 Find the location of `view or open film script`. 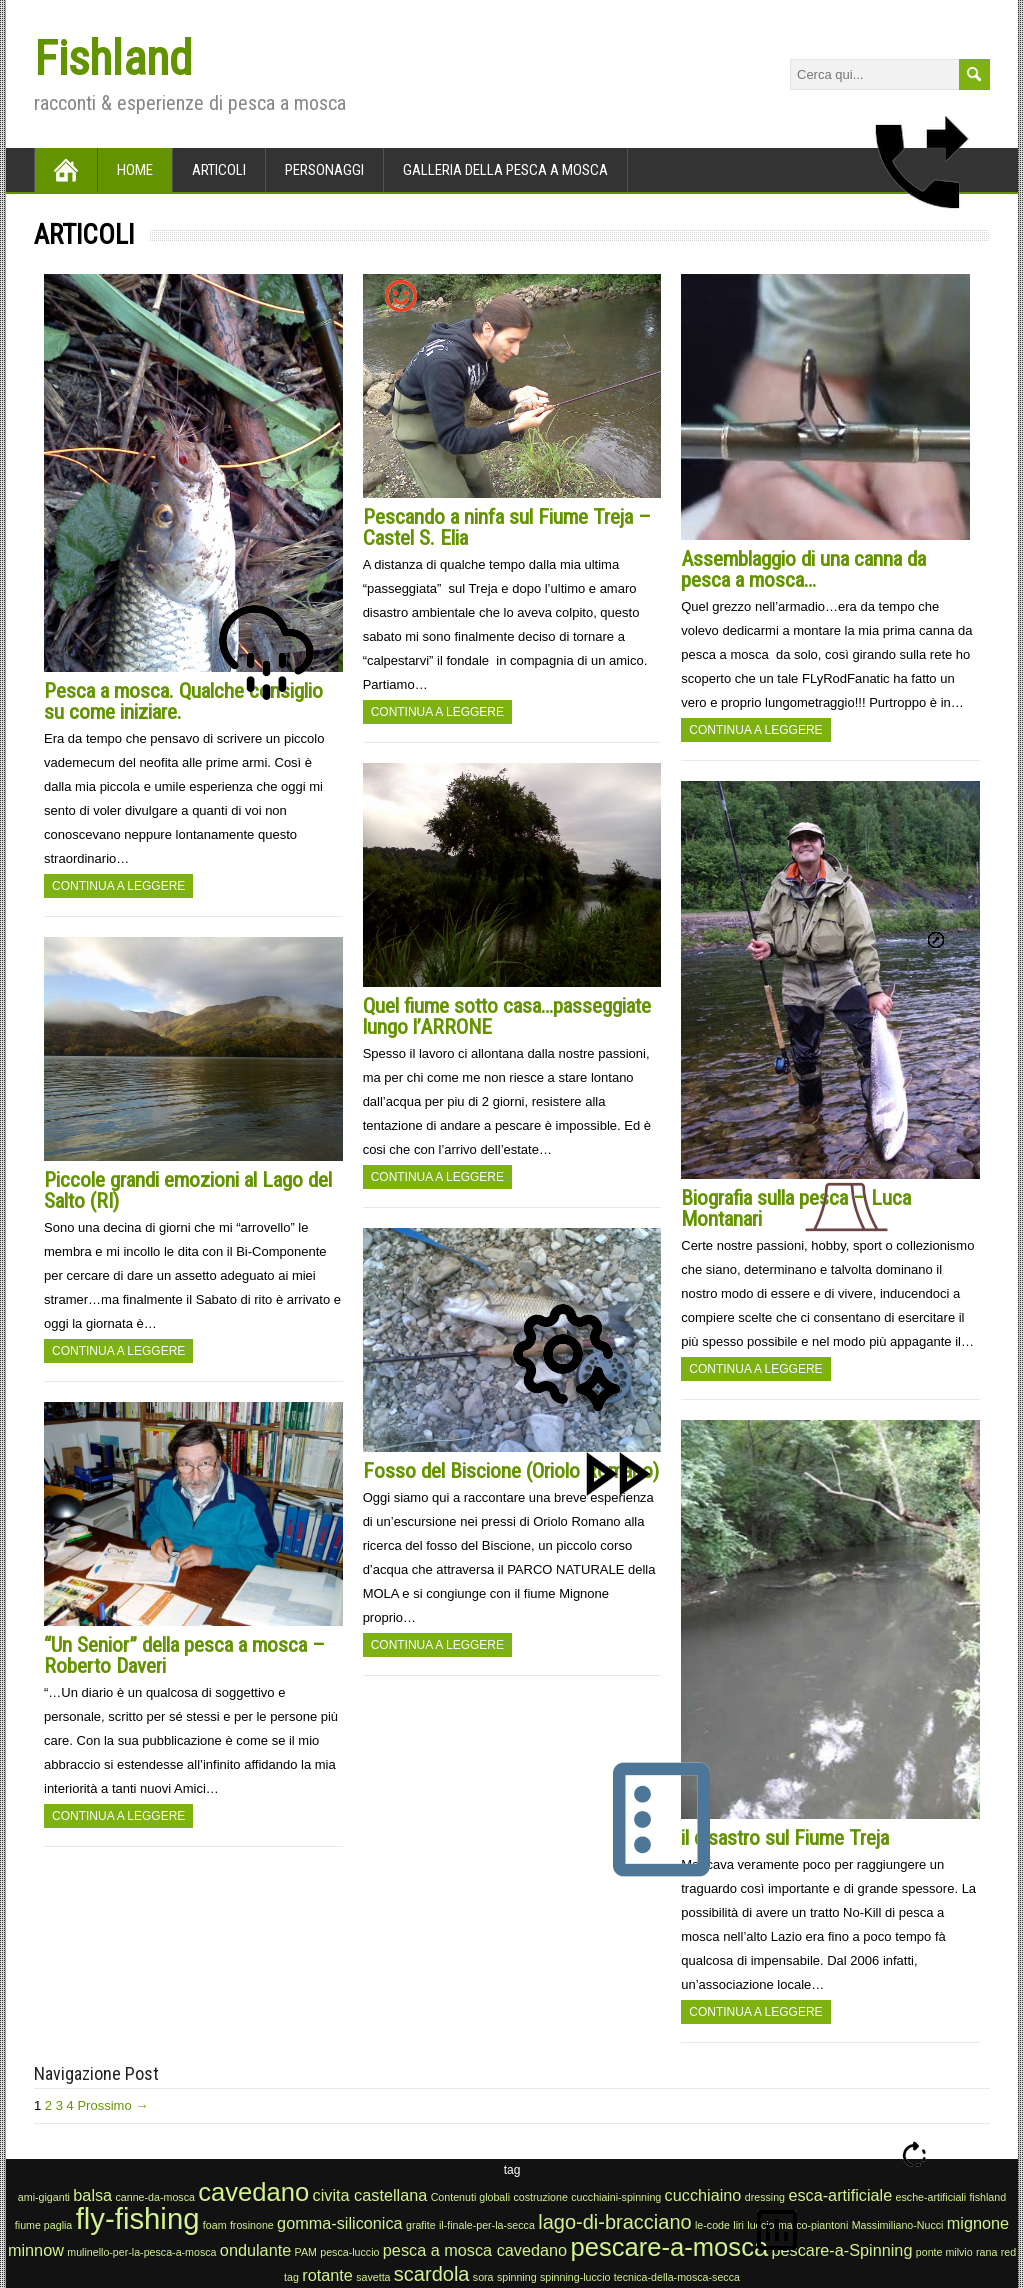

view or open film script is located at coordinates (661, 1819).